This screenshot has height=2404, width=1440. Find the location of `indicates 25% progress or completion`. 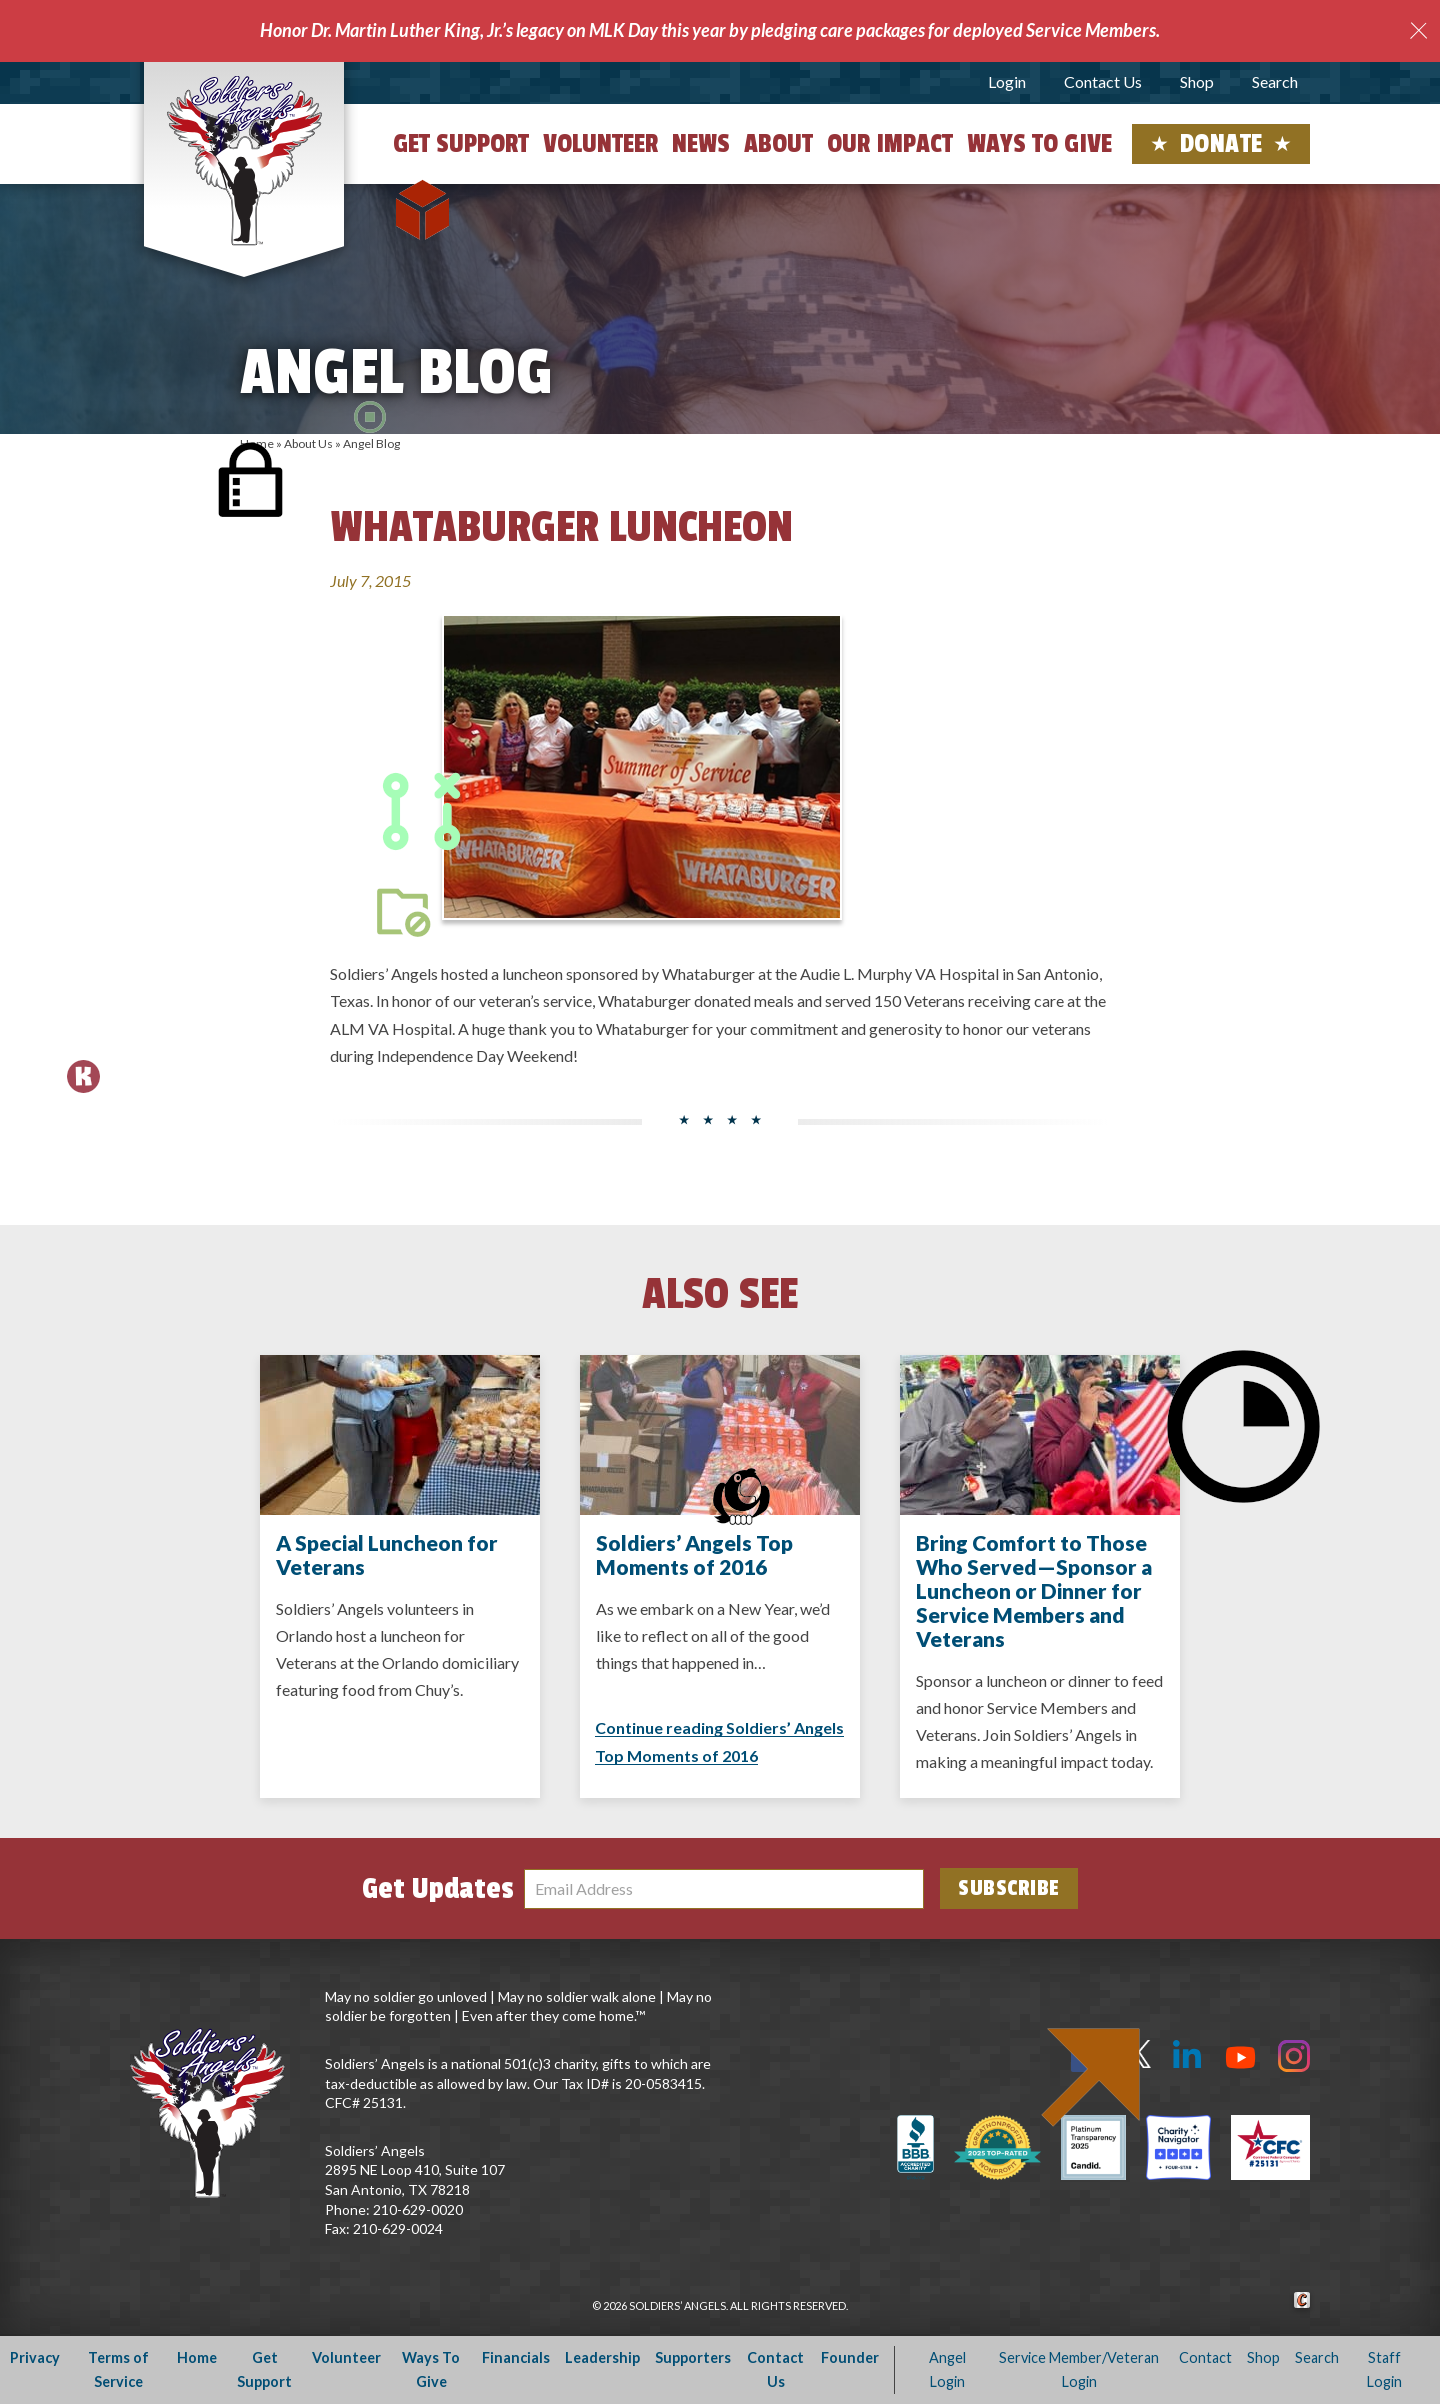

indicates 25% progress or completion is located at coordinates (1243, 1426).